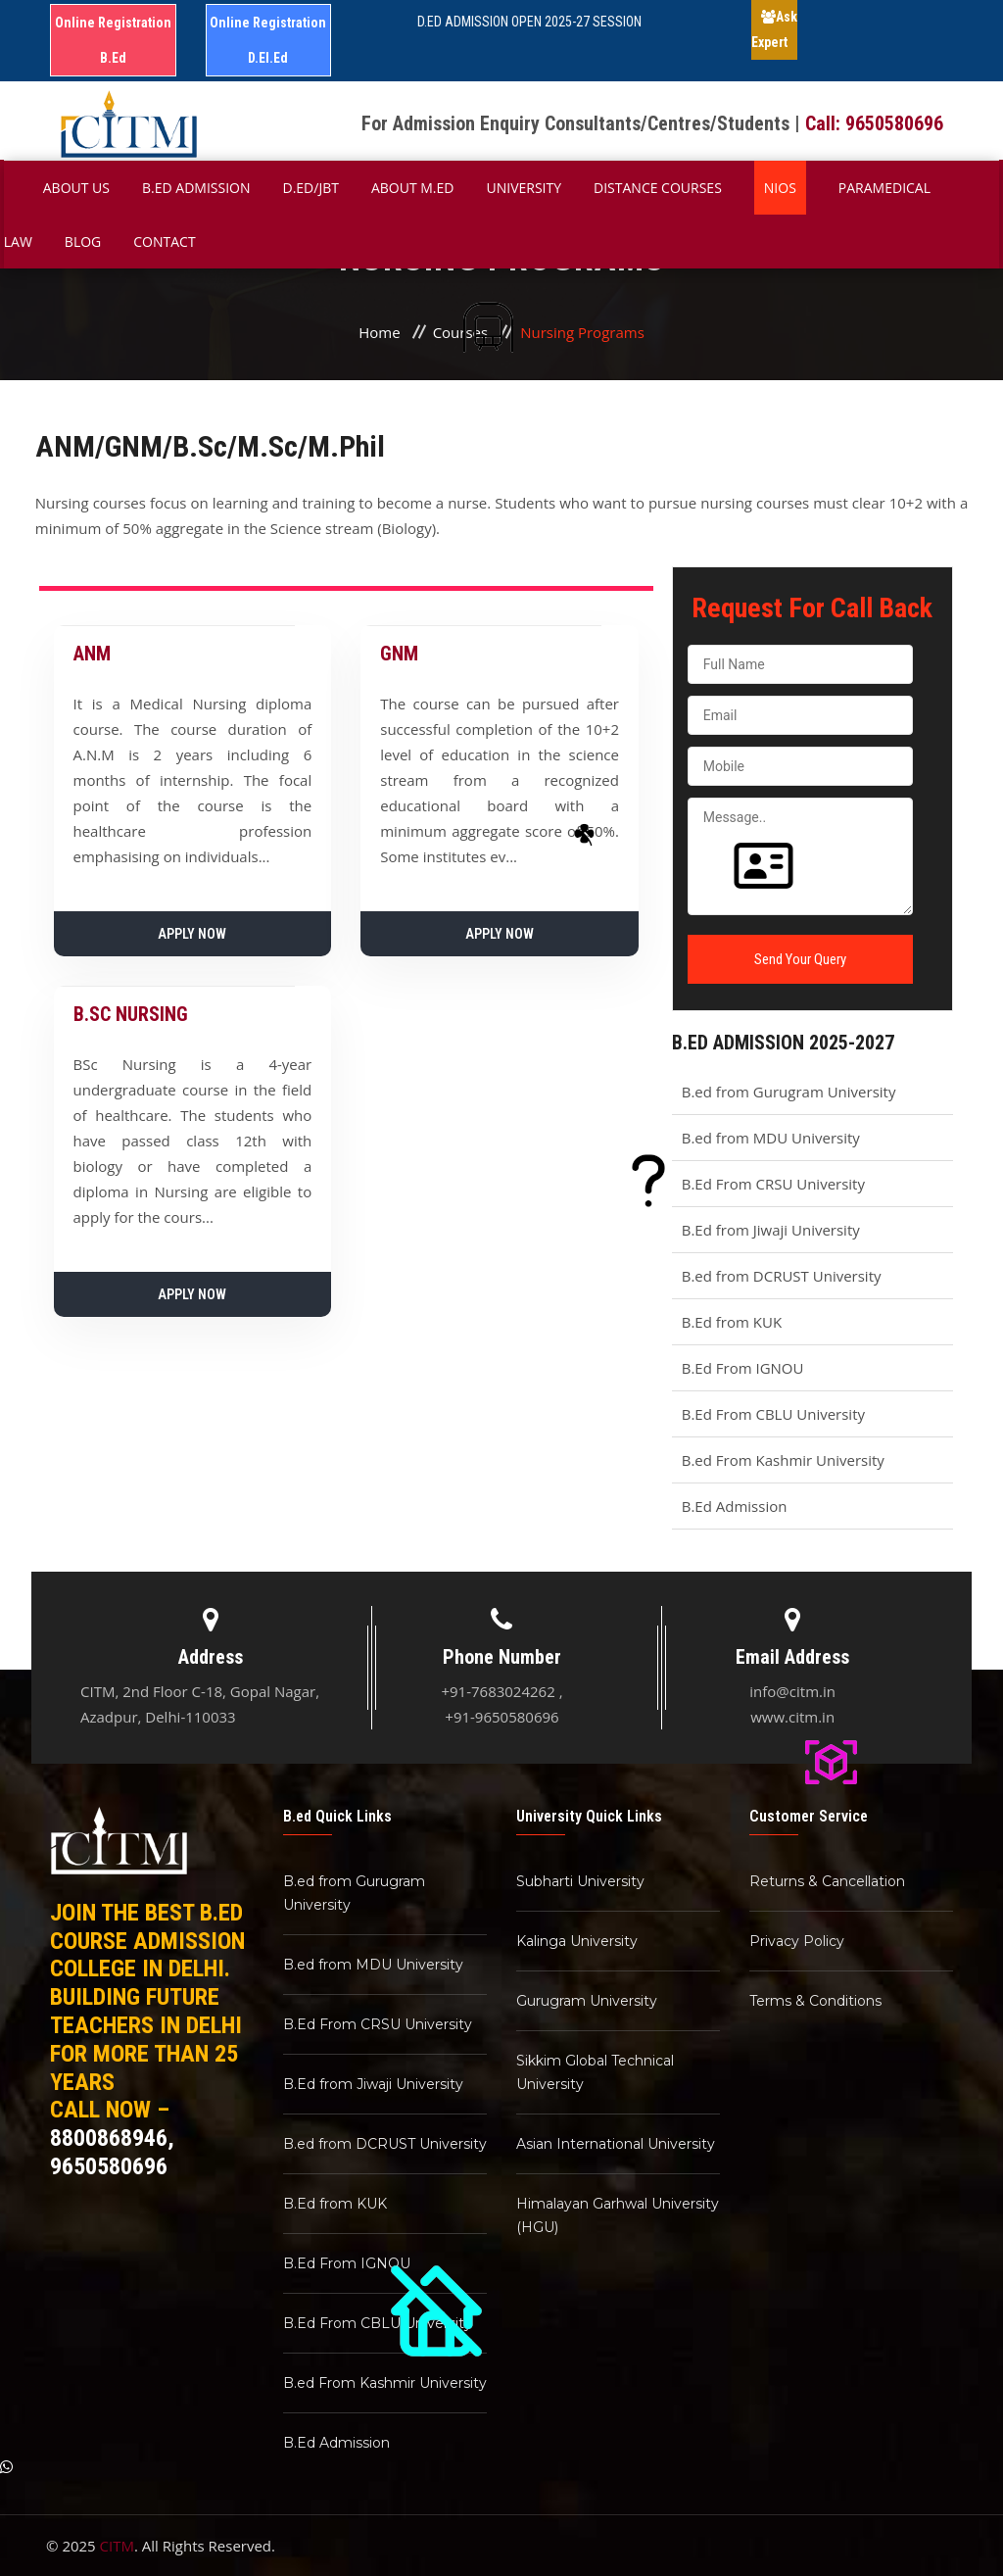 The image size is (1003, 2576). What do you see at coordinates (488, 329) in the screenshot?
I see `view subway or metro transit options` at bounding box center [488, 329].